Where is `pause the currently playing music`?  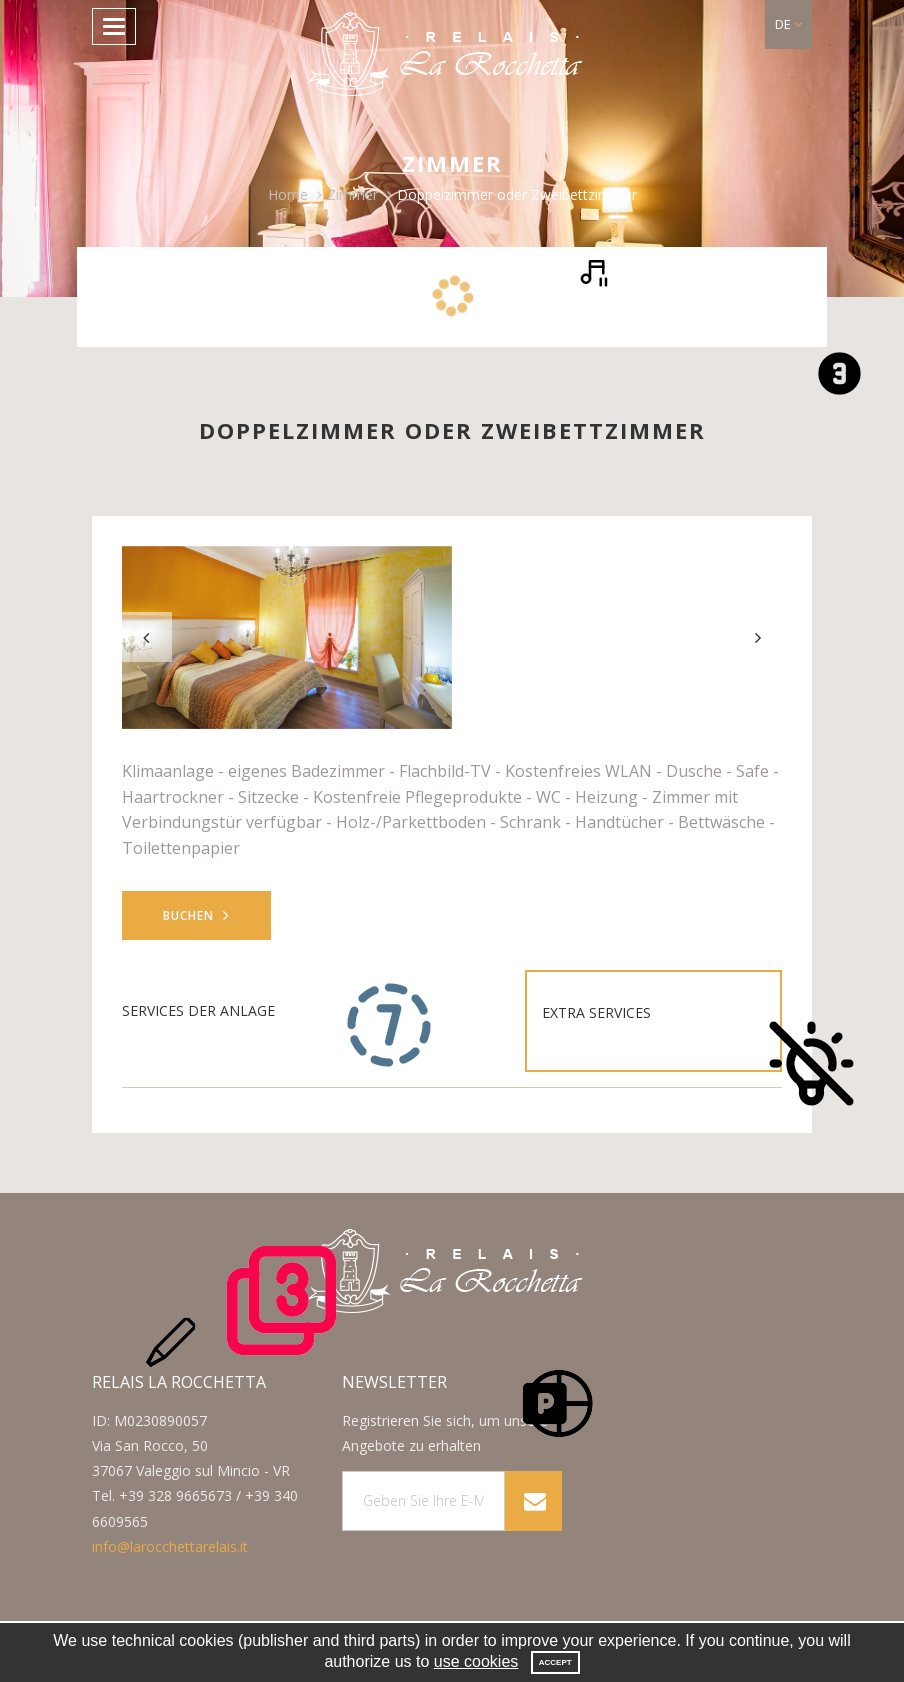 pause the currently playing music is located at coordinates (594, 272).